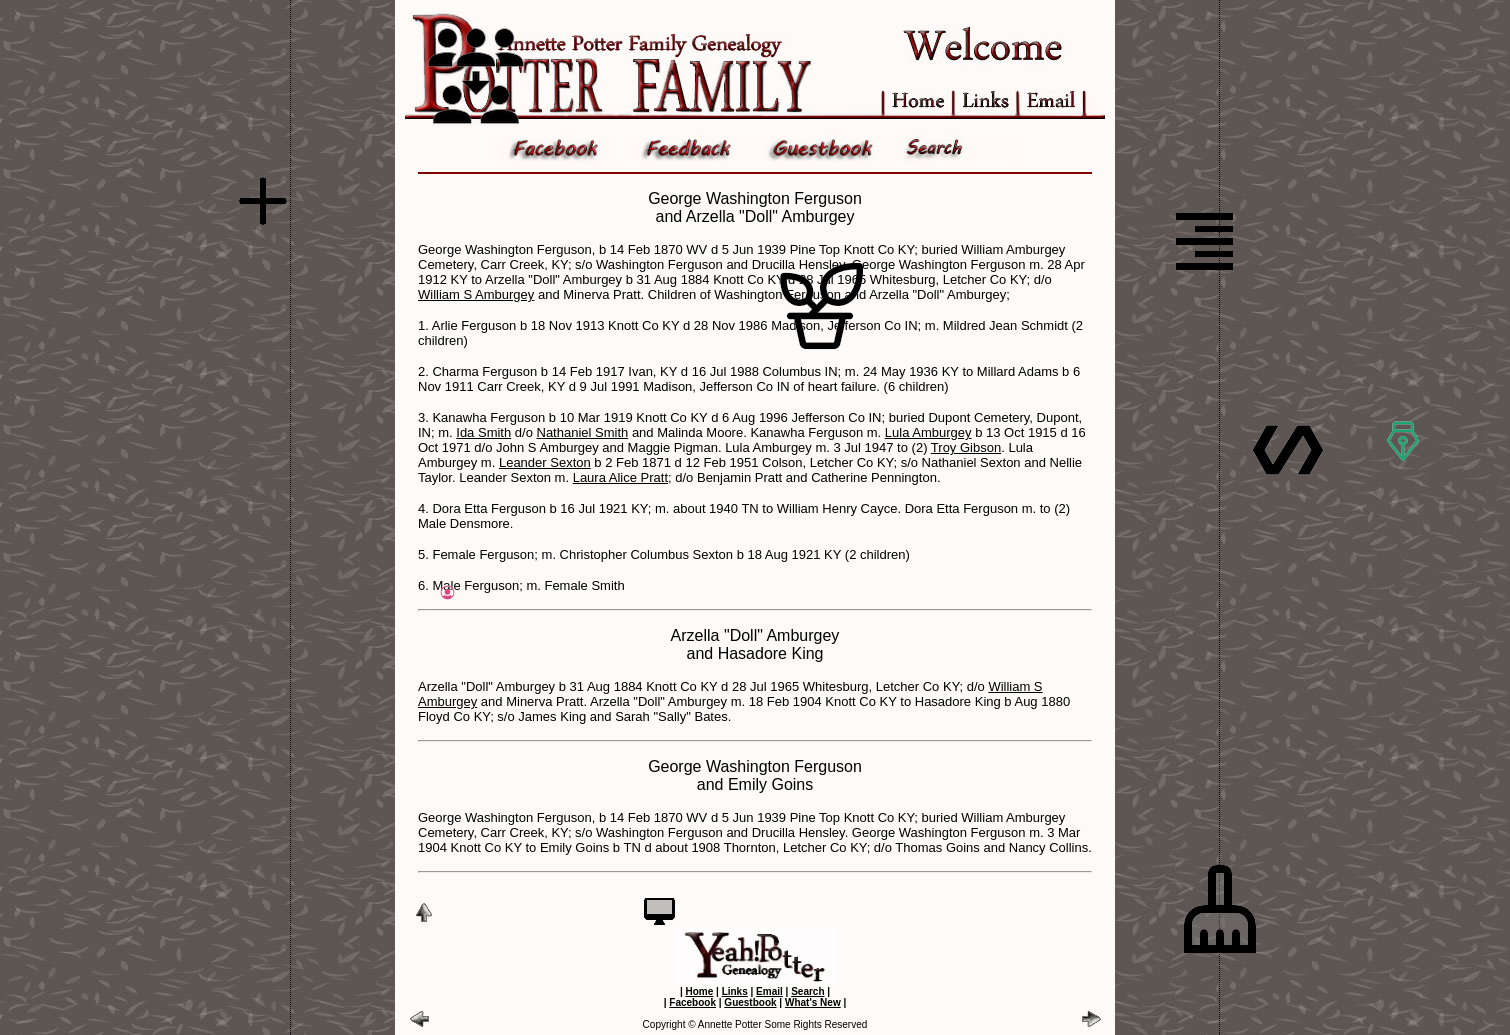 This screenshot has width=1510, height=1035. I want to click on access plant care or gardening features, so click(820, 306).